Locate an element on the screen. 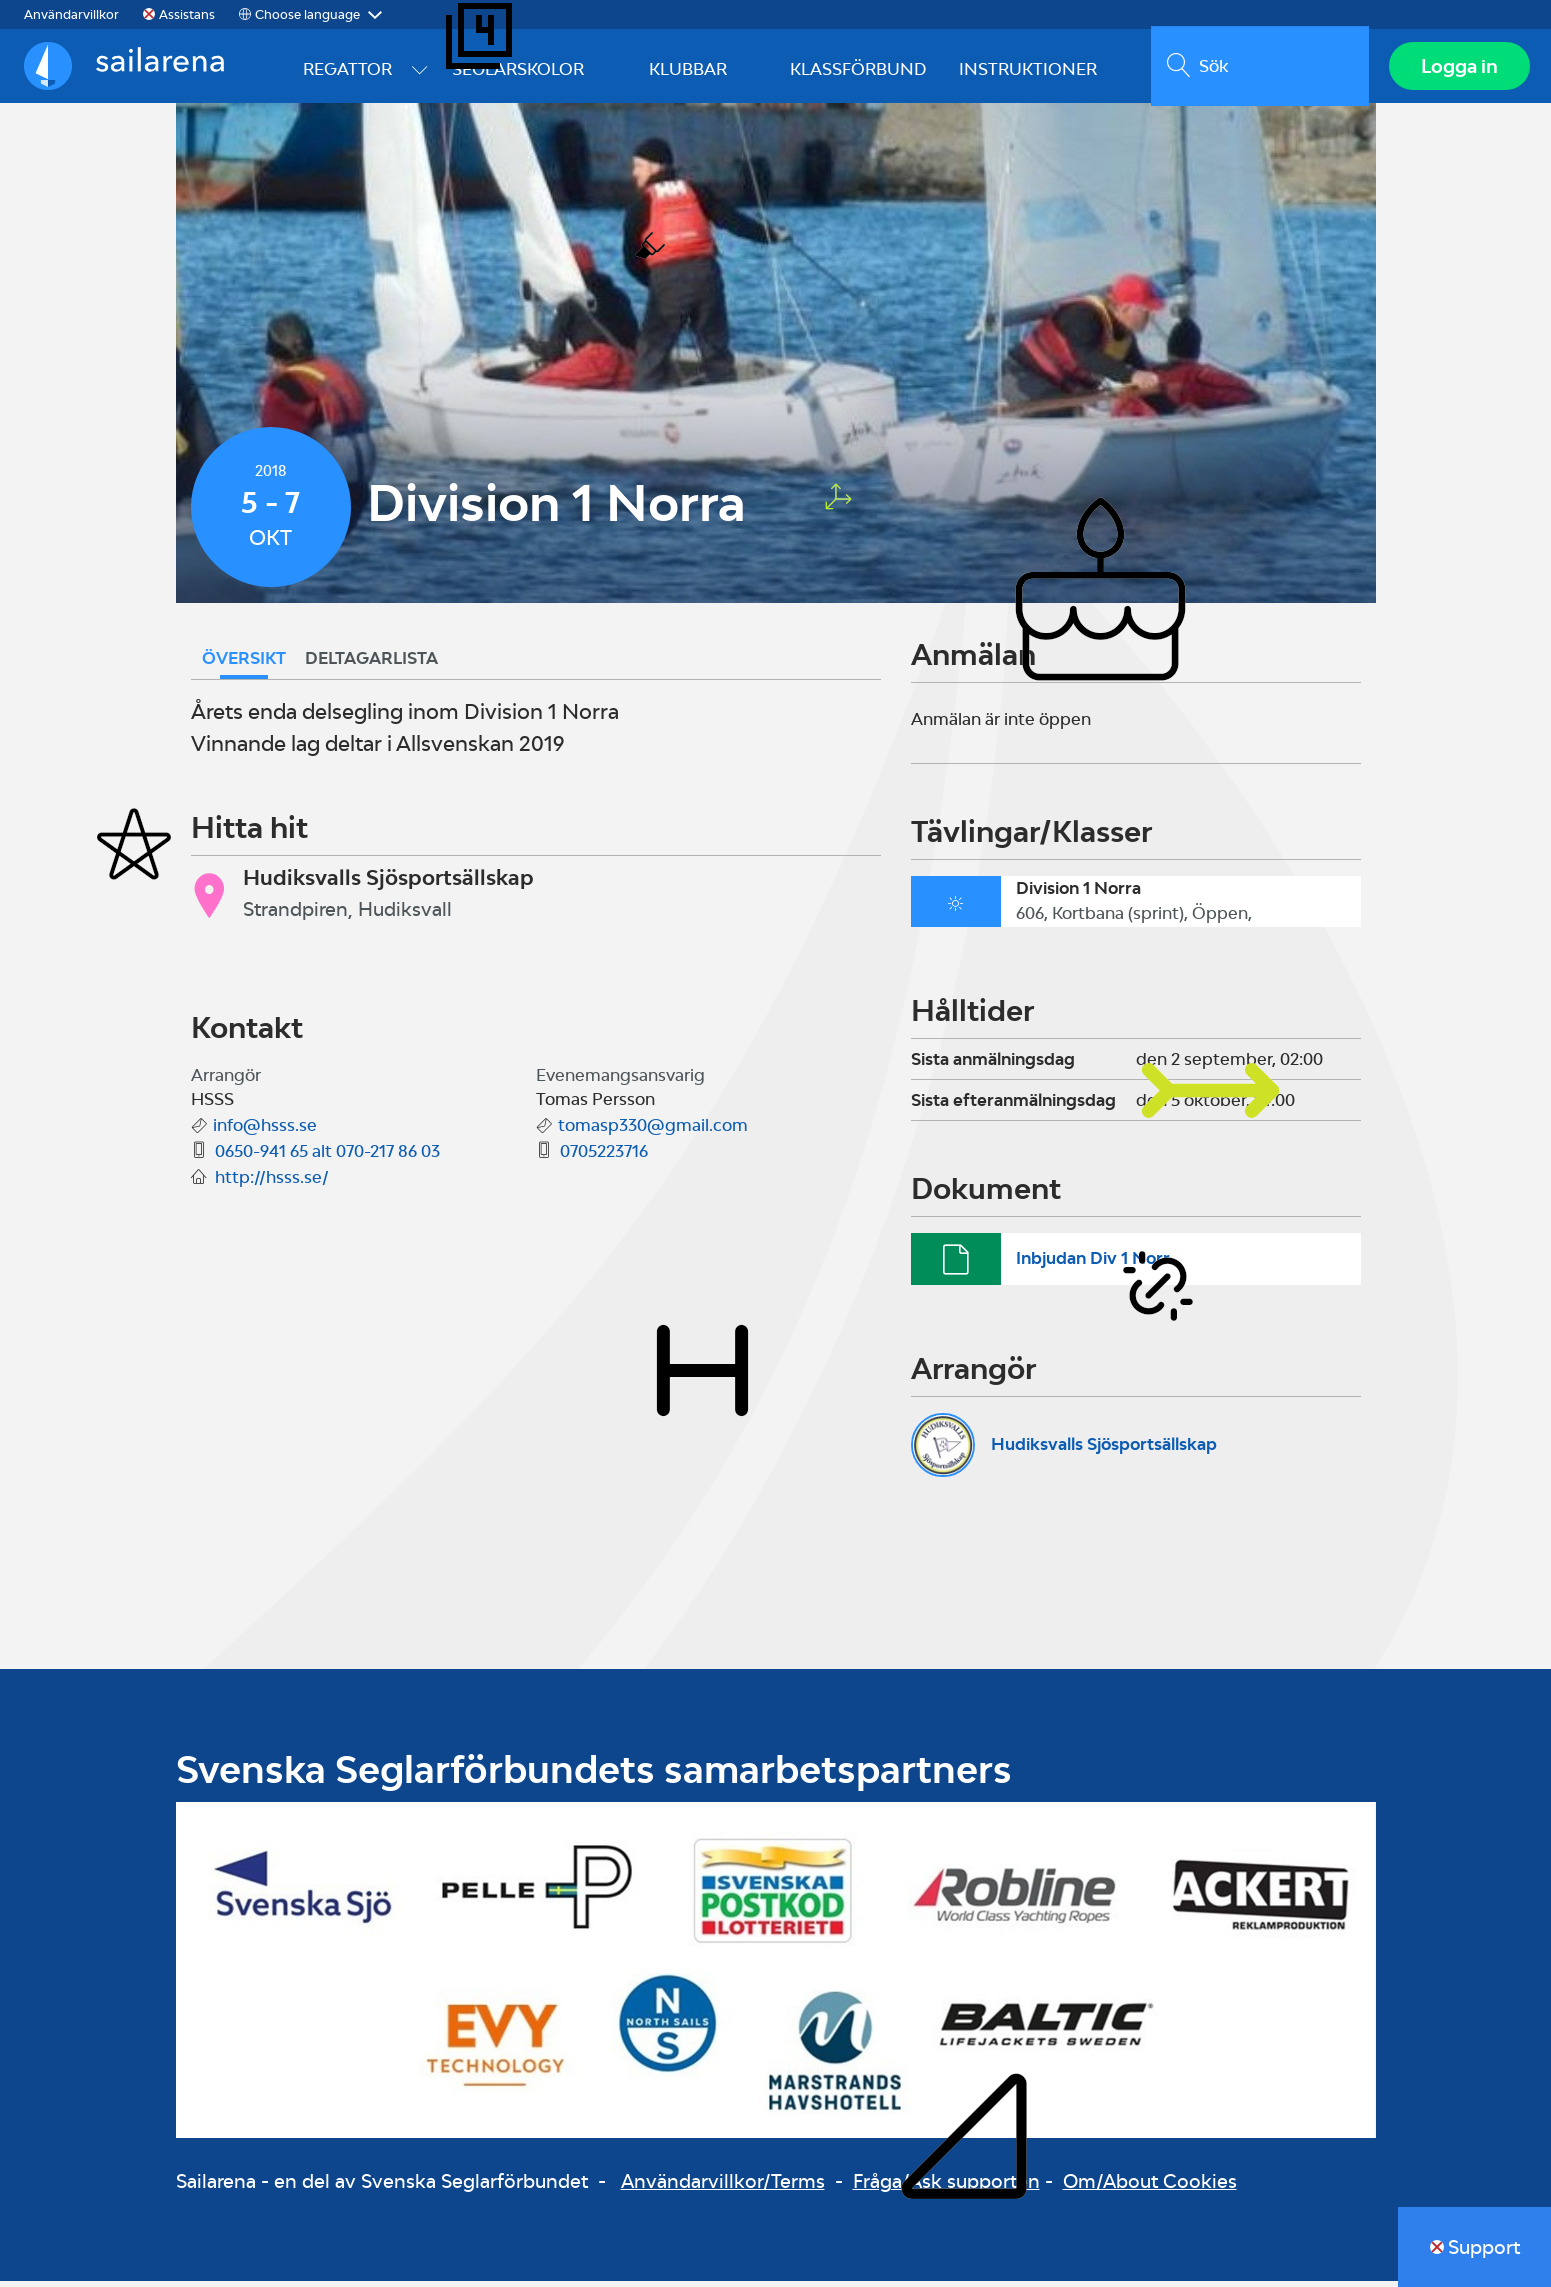 The width and height of the screenshot is (1551, 2287). apply heading text formatting is located at coordinates (702, 1370).